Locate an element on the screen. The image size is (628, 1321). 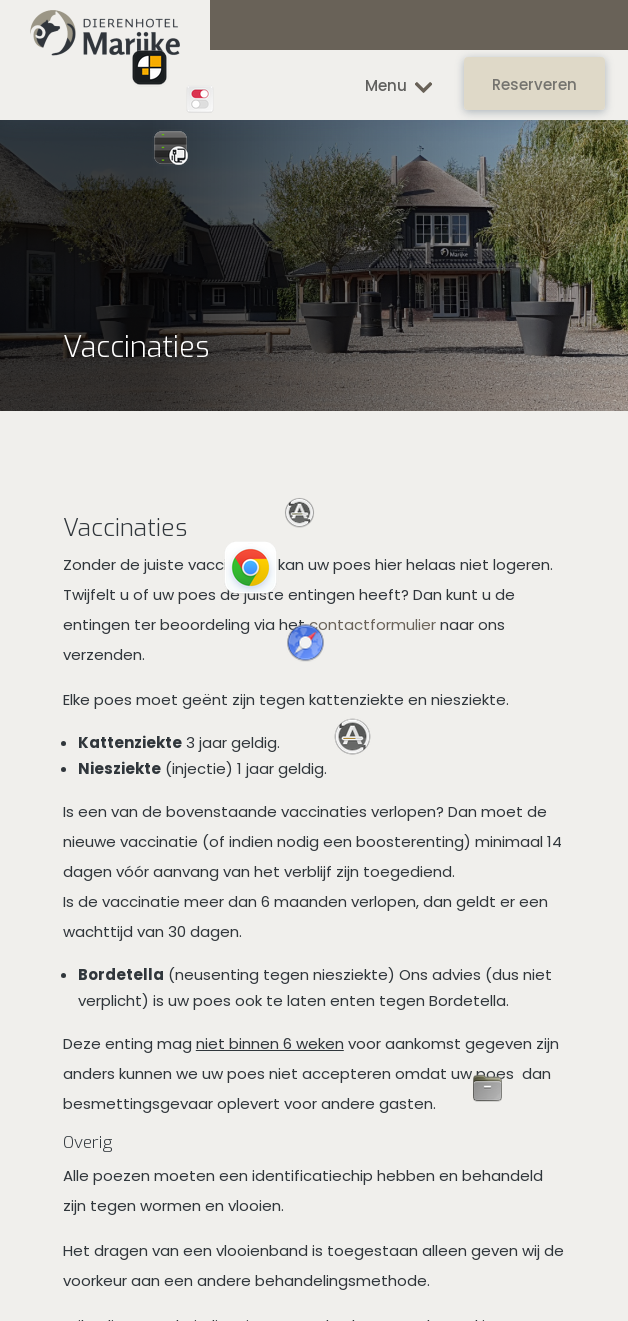
launch shapez 2 game is located at coordinates (149, 67).